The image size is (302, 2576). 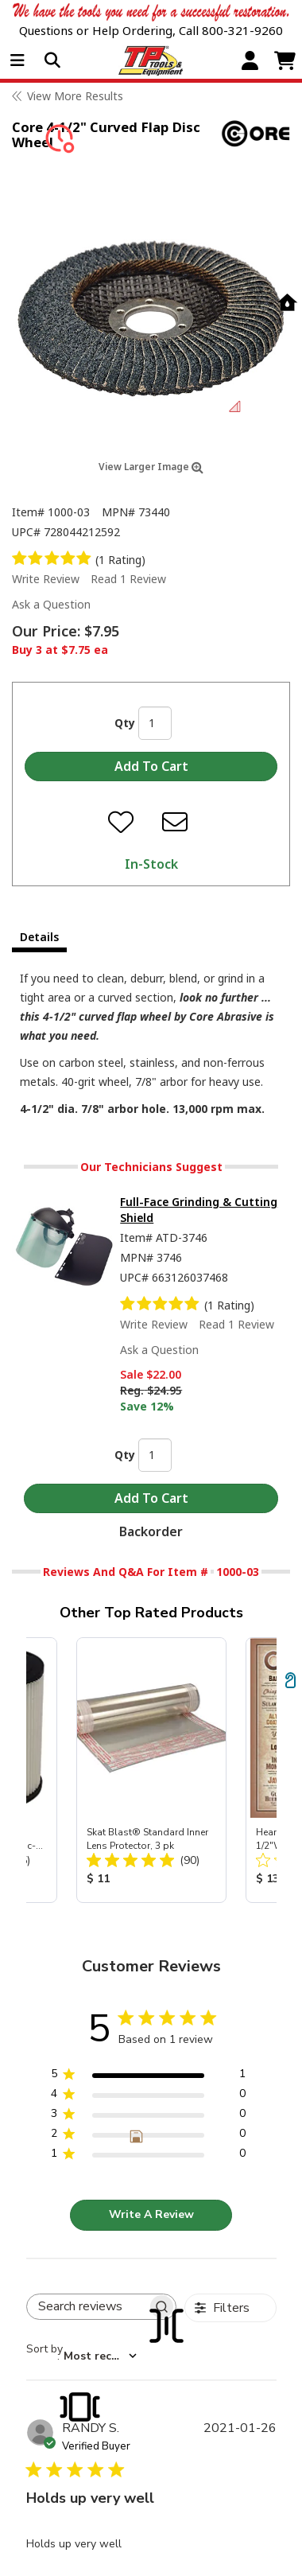 What do you see at coordinates (136, 2136) in the screenshot?
I see `save current file or document` at bounding box center [136, 2136].